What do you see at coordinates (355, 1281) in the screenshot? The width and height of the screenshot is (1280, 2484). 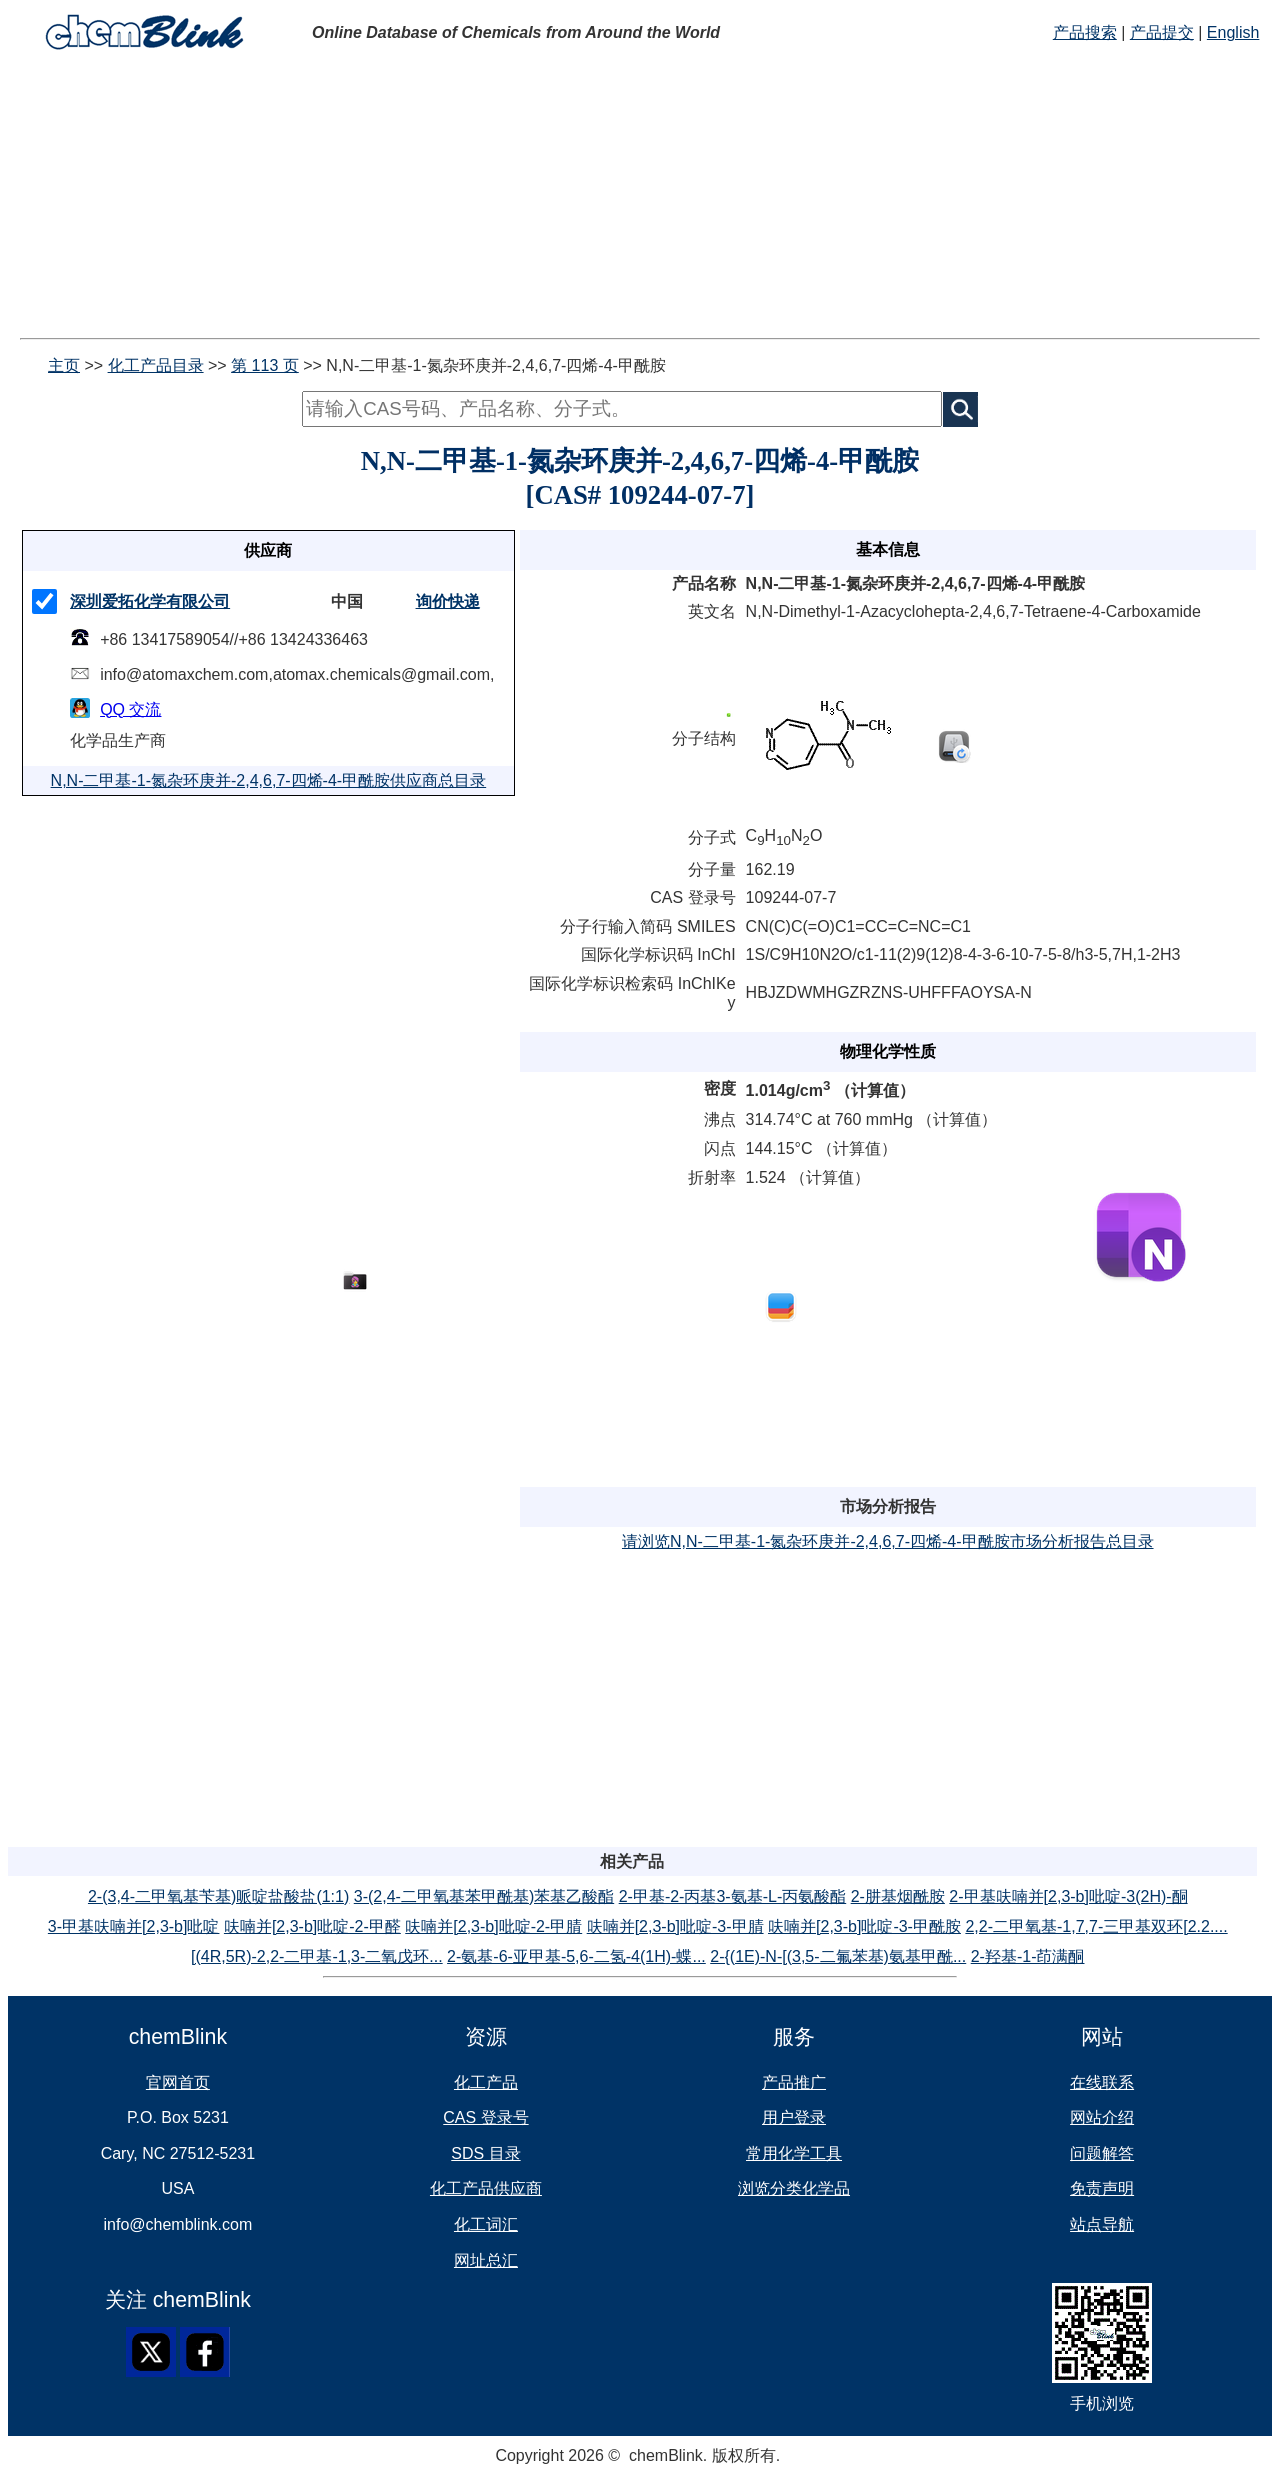 I see `folder containing emoji or emoticon files` at bounding box center [355, 1281].